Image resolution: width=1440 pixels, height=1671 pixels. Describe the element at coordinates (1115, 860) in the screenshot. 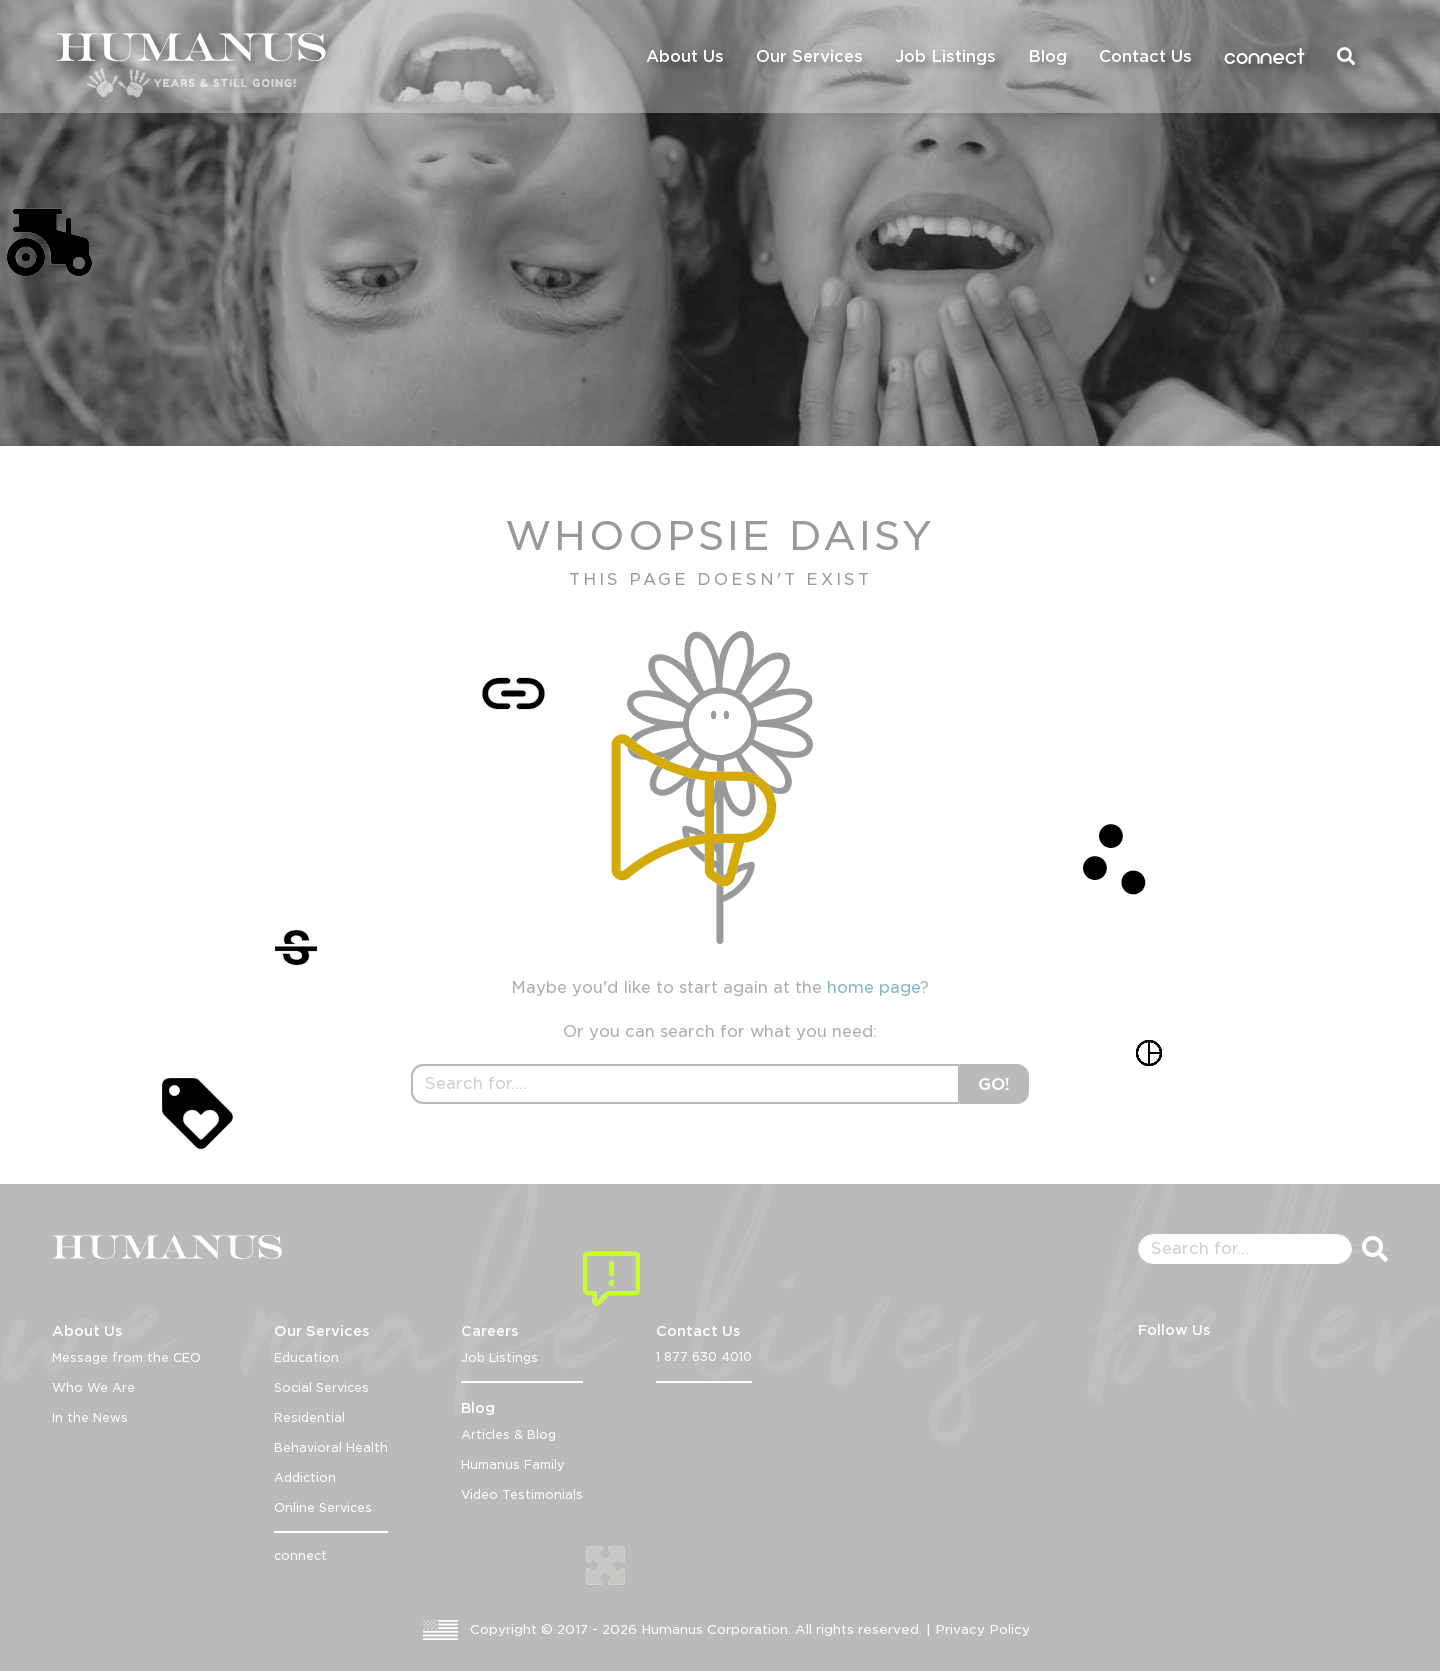

I see `view data as a scatter plot chart` at that location.